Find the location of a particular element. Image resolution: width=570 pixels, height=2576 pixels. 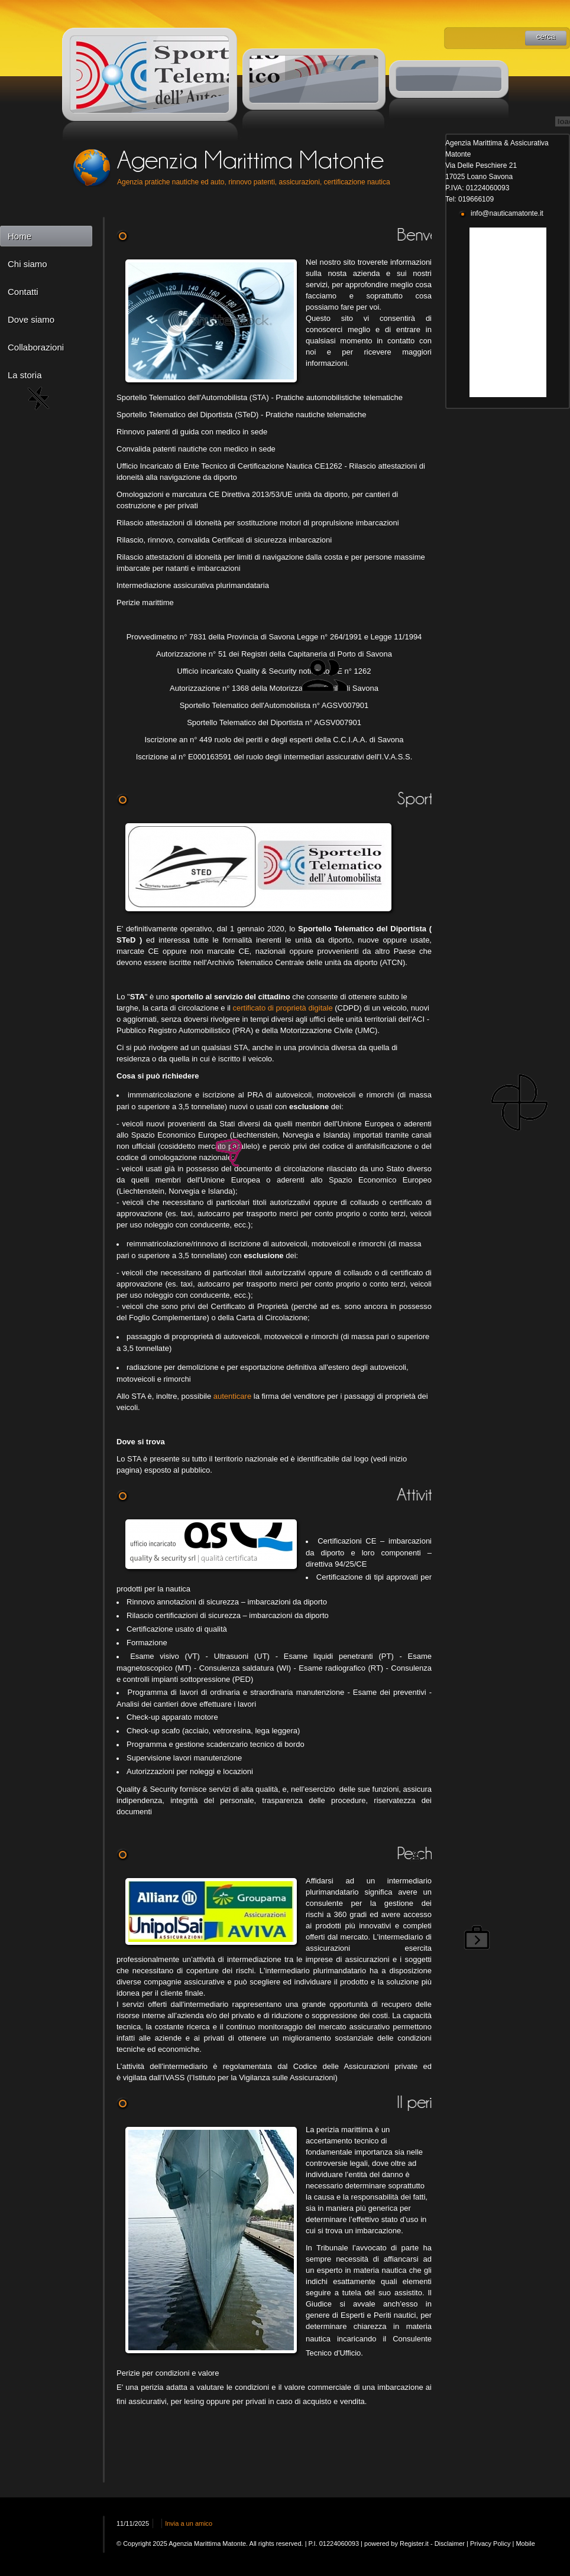

view contacts or people list is located at coordinates (325, 675).